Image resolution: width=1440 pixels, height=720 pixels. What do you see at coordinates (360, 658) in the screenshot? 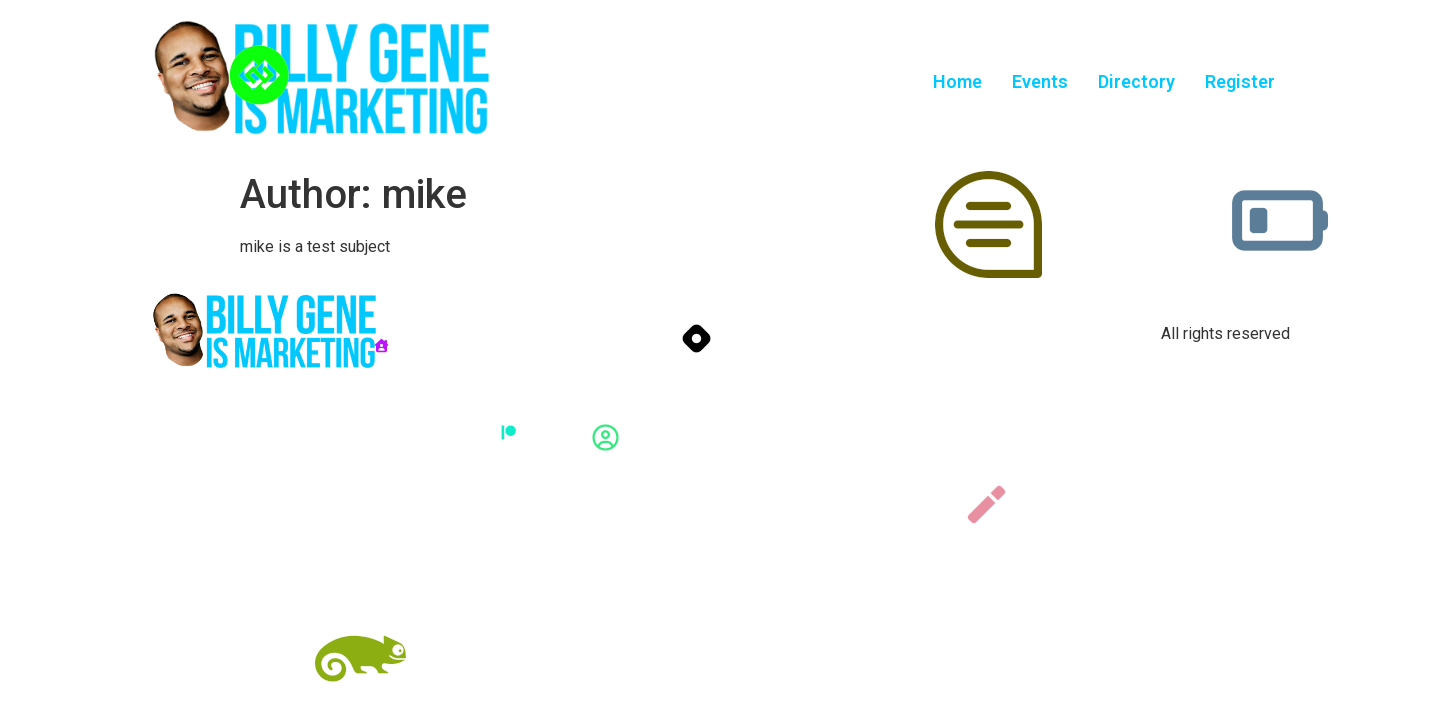
I see `SUSE Linux brand logo` at bounding box center [360, 658].